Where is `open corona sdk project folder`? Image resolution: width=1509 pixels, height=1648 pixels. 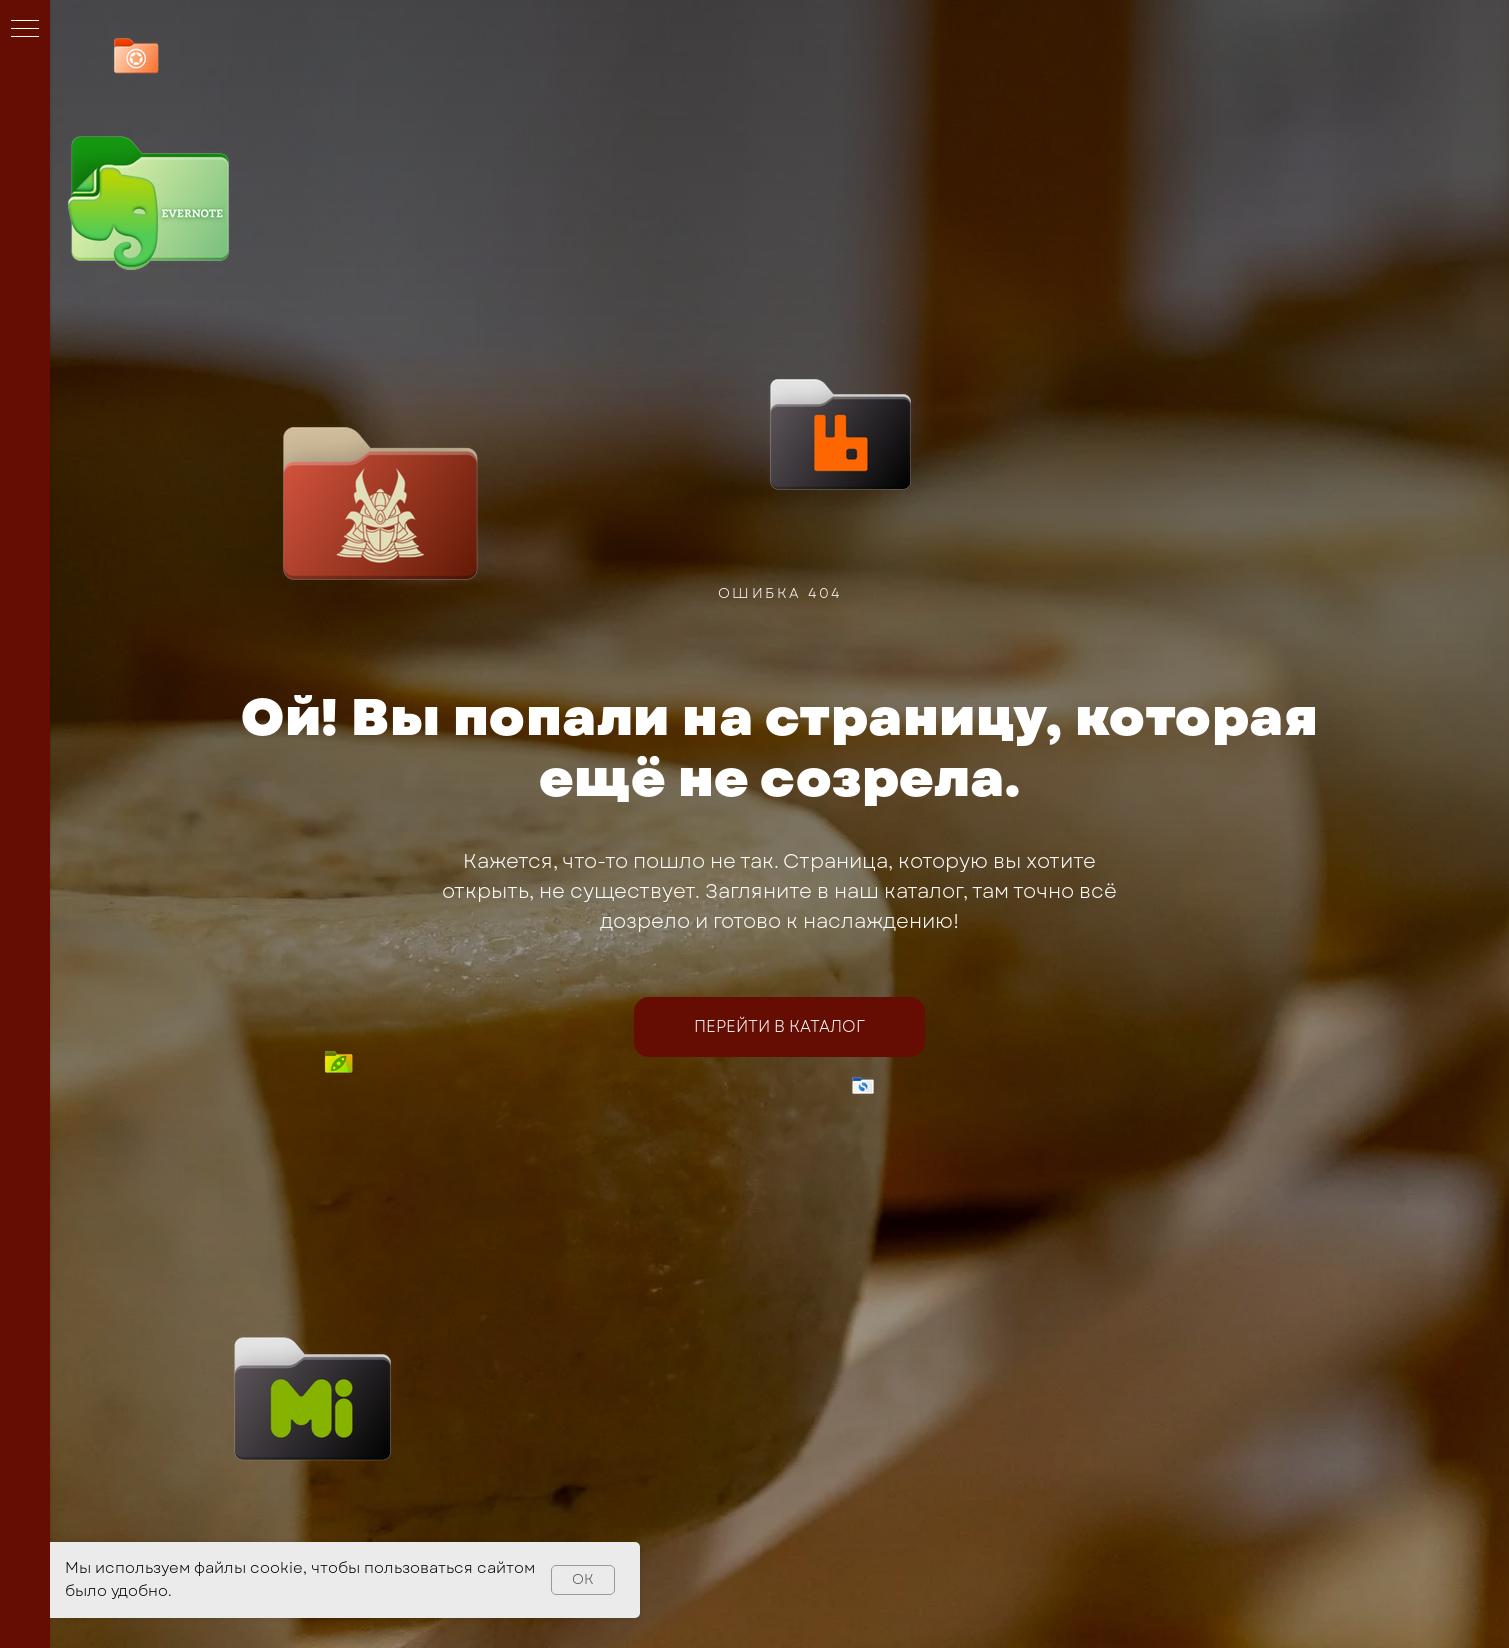 open corona sdk project folder is located at coordinates (136, 57).